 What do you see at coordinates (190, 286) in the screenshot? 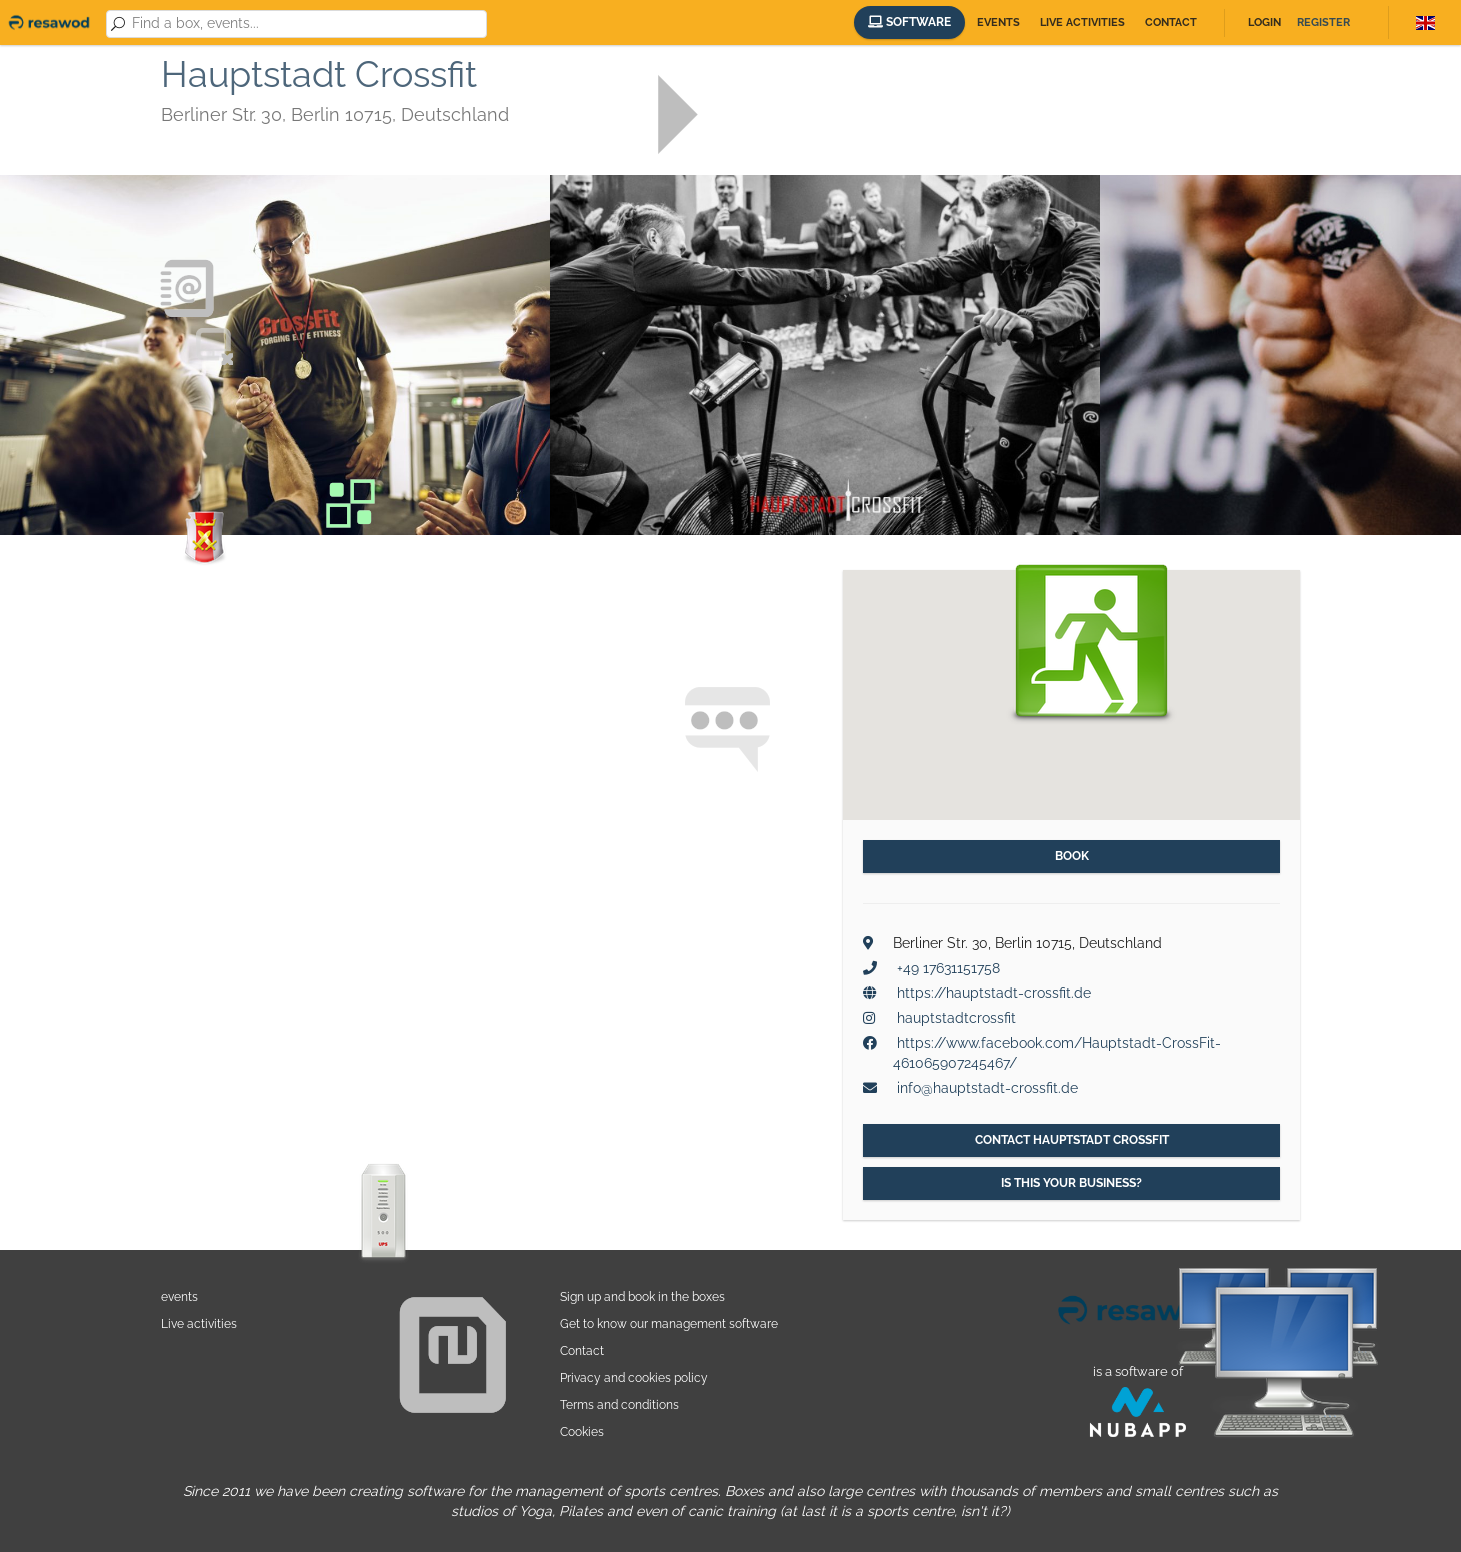
I see `open address book or contacts` at bounding box center [190, 286].